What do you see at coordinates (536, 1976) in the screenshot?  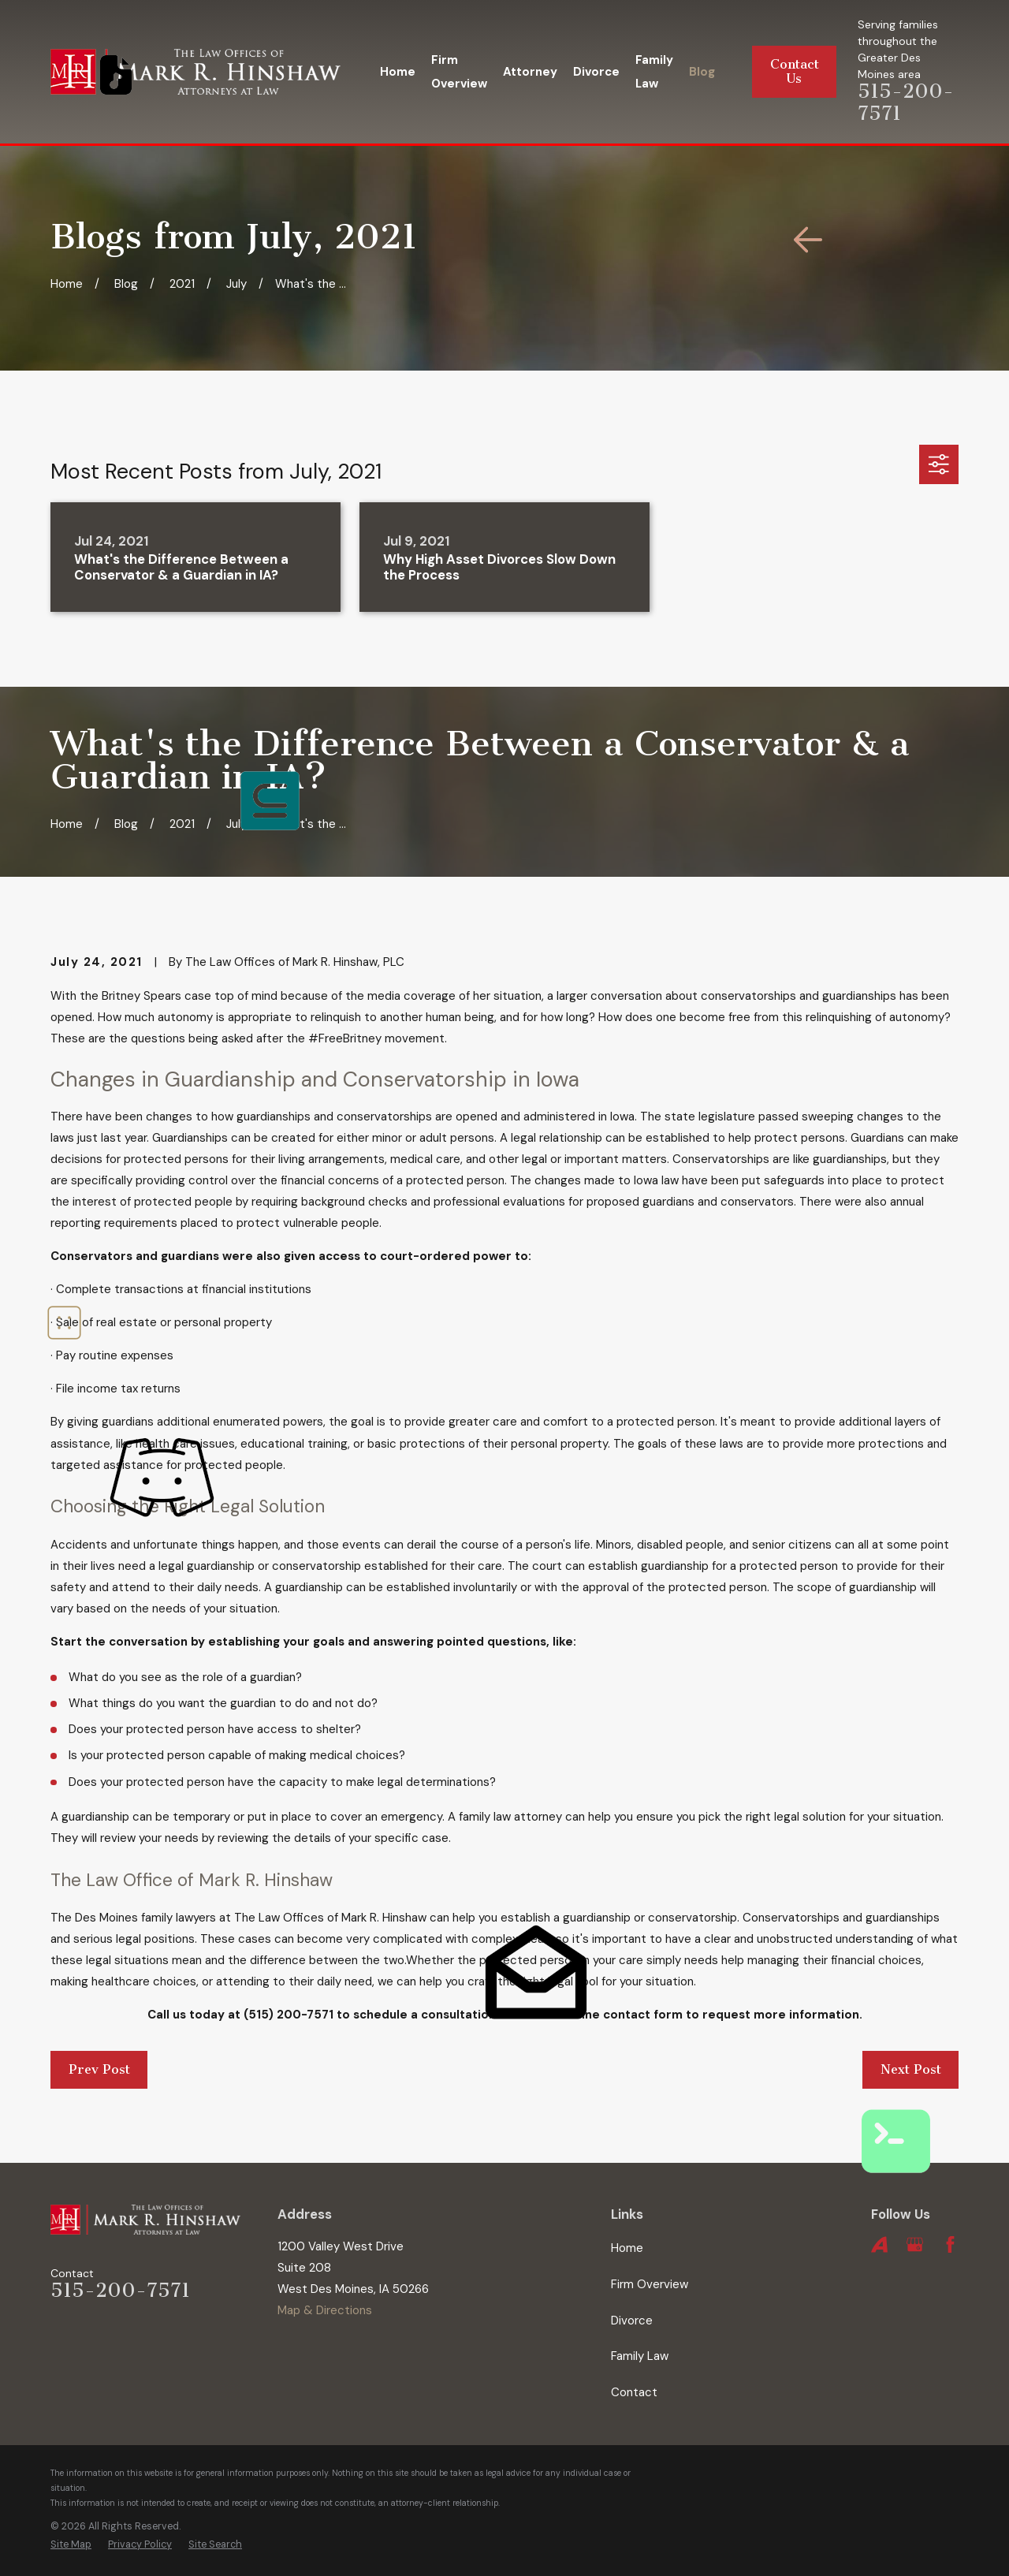 I see `view opened mail or messages` at bounding box center [536, 1976].